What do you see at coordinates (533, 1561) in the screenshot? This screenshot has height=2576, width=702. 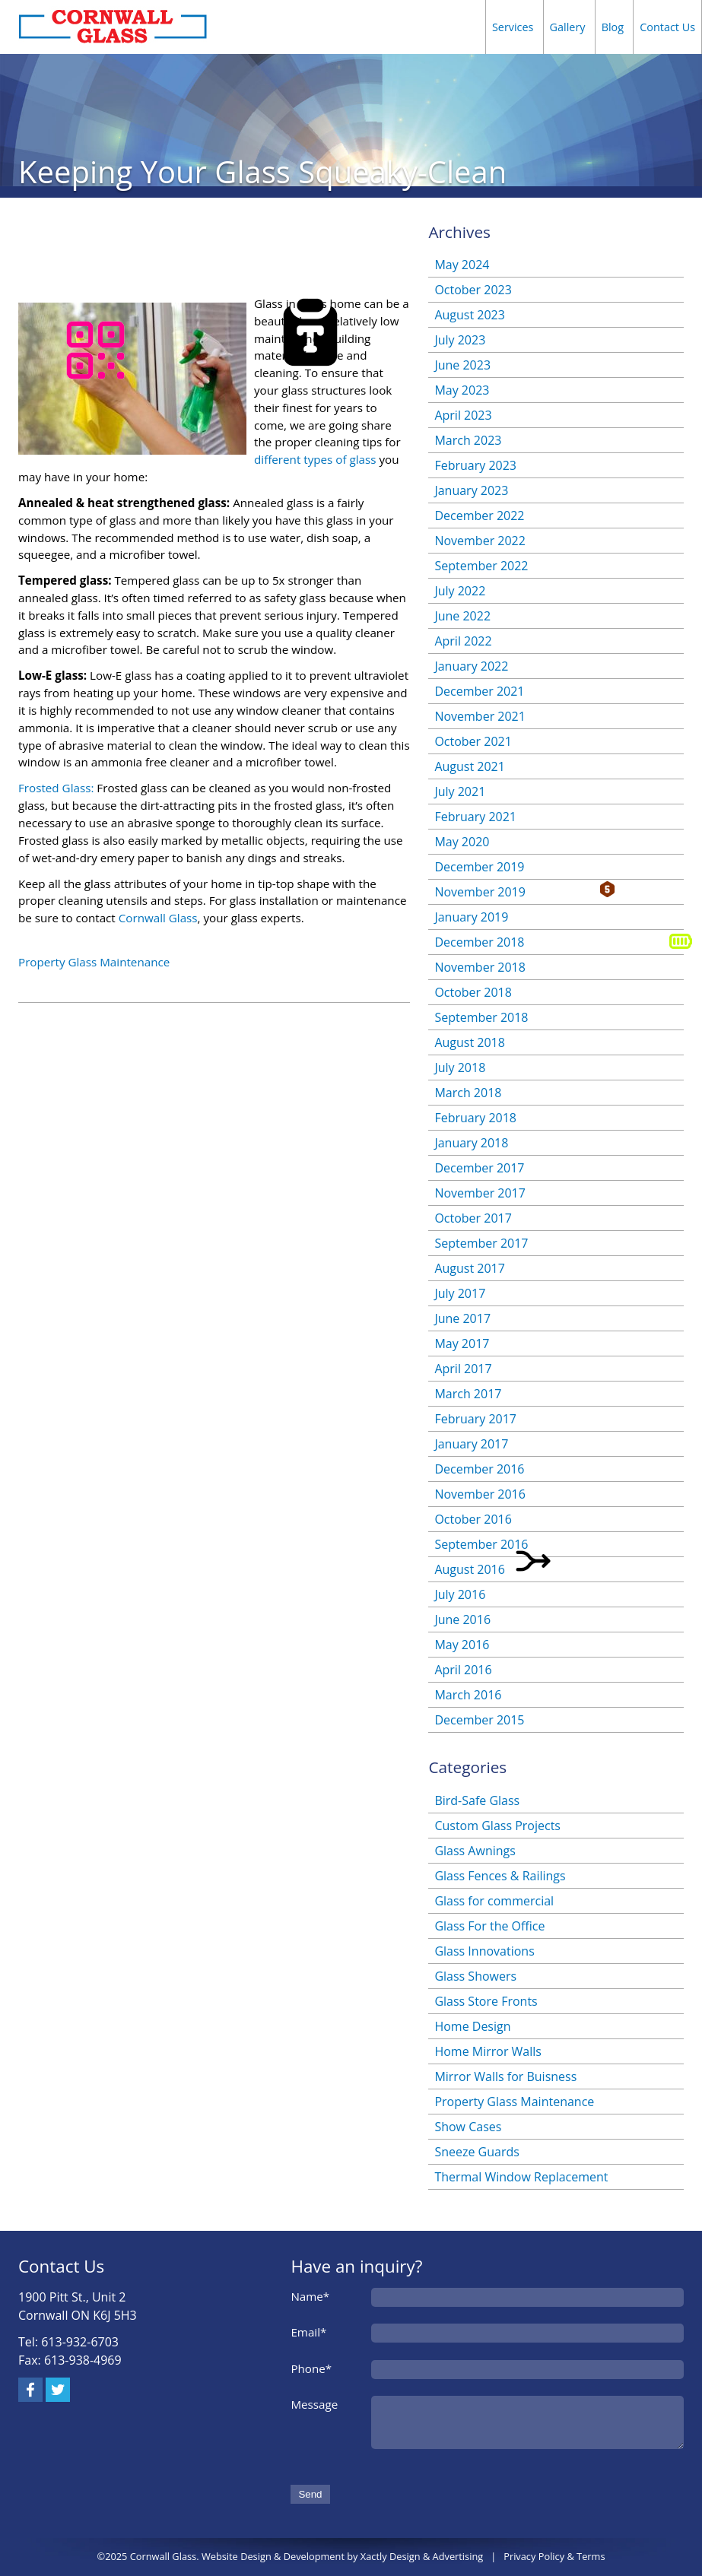 I see `merge or combine selected items` at bounding box center [533, 1561].